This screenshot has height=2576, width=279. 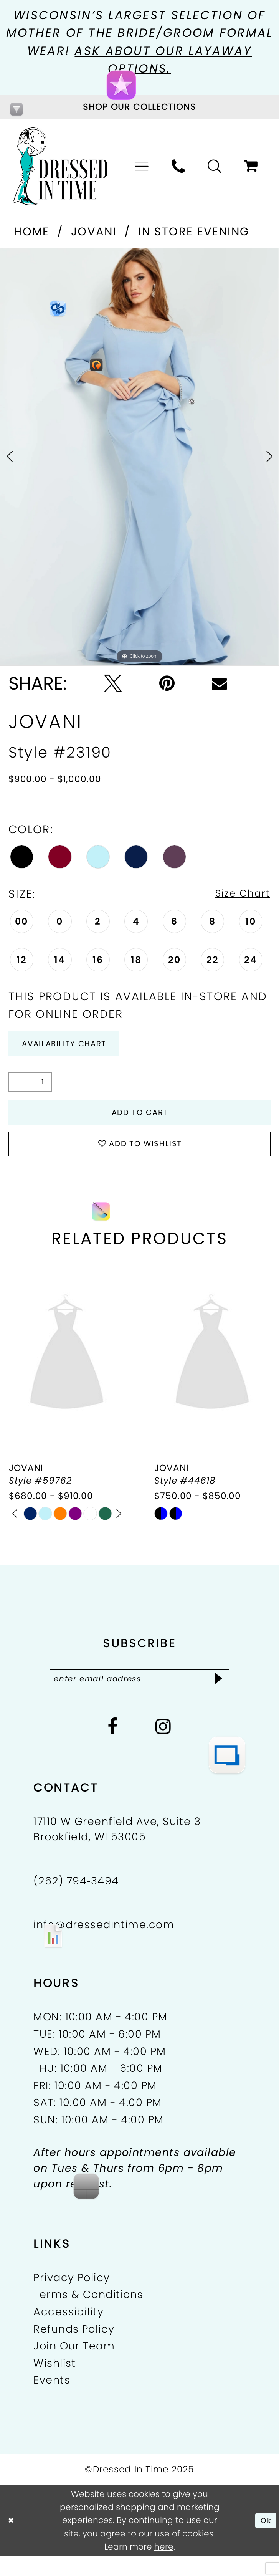 I want to click on open the iTunes Store app, so click(x=121, y=85).